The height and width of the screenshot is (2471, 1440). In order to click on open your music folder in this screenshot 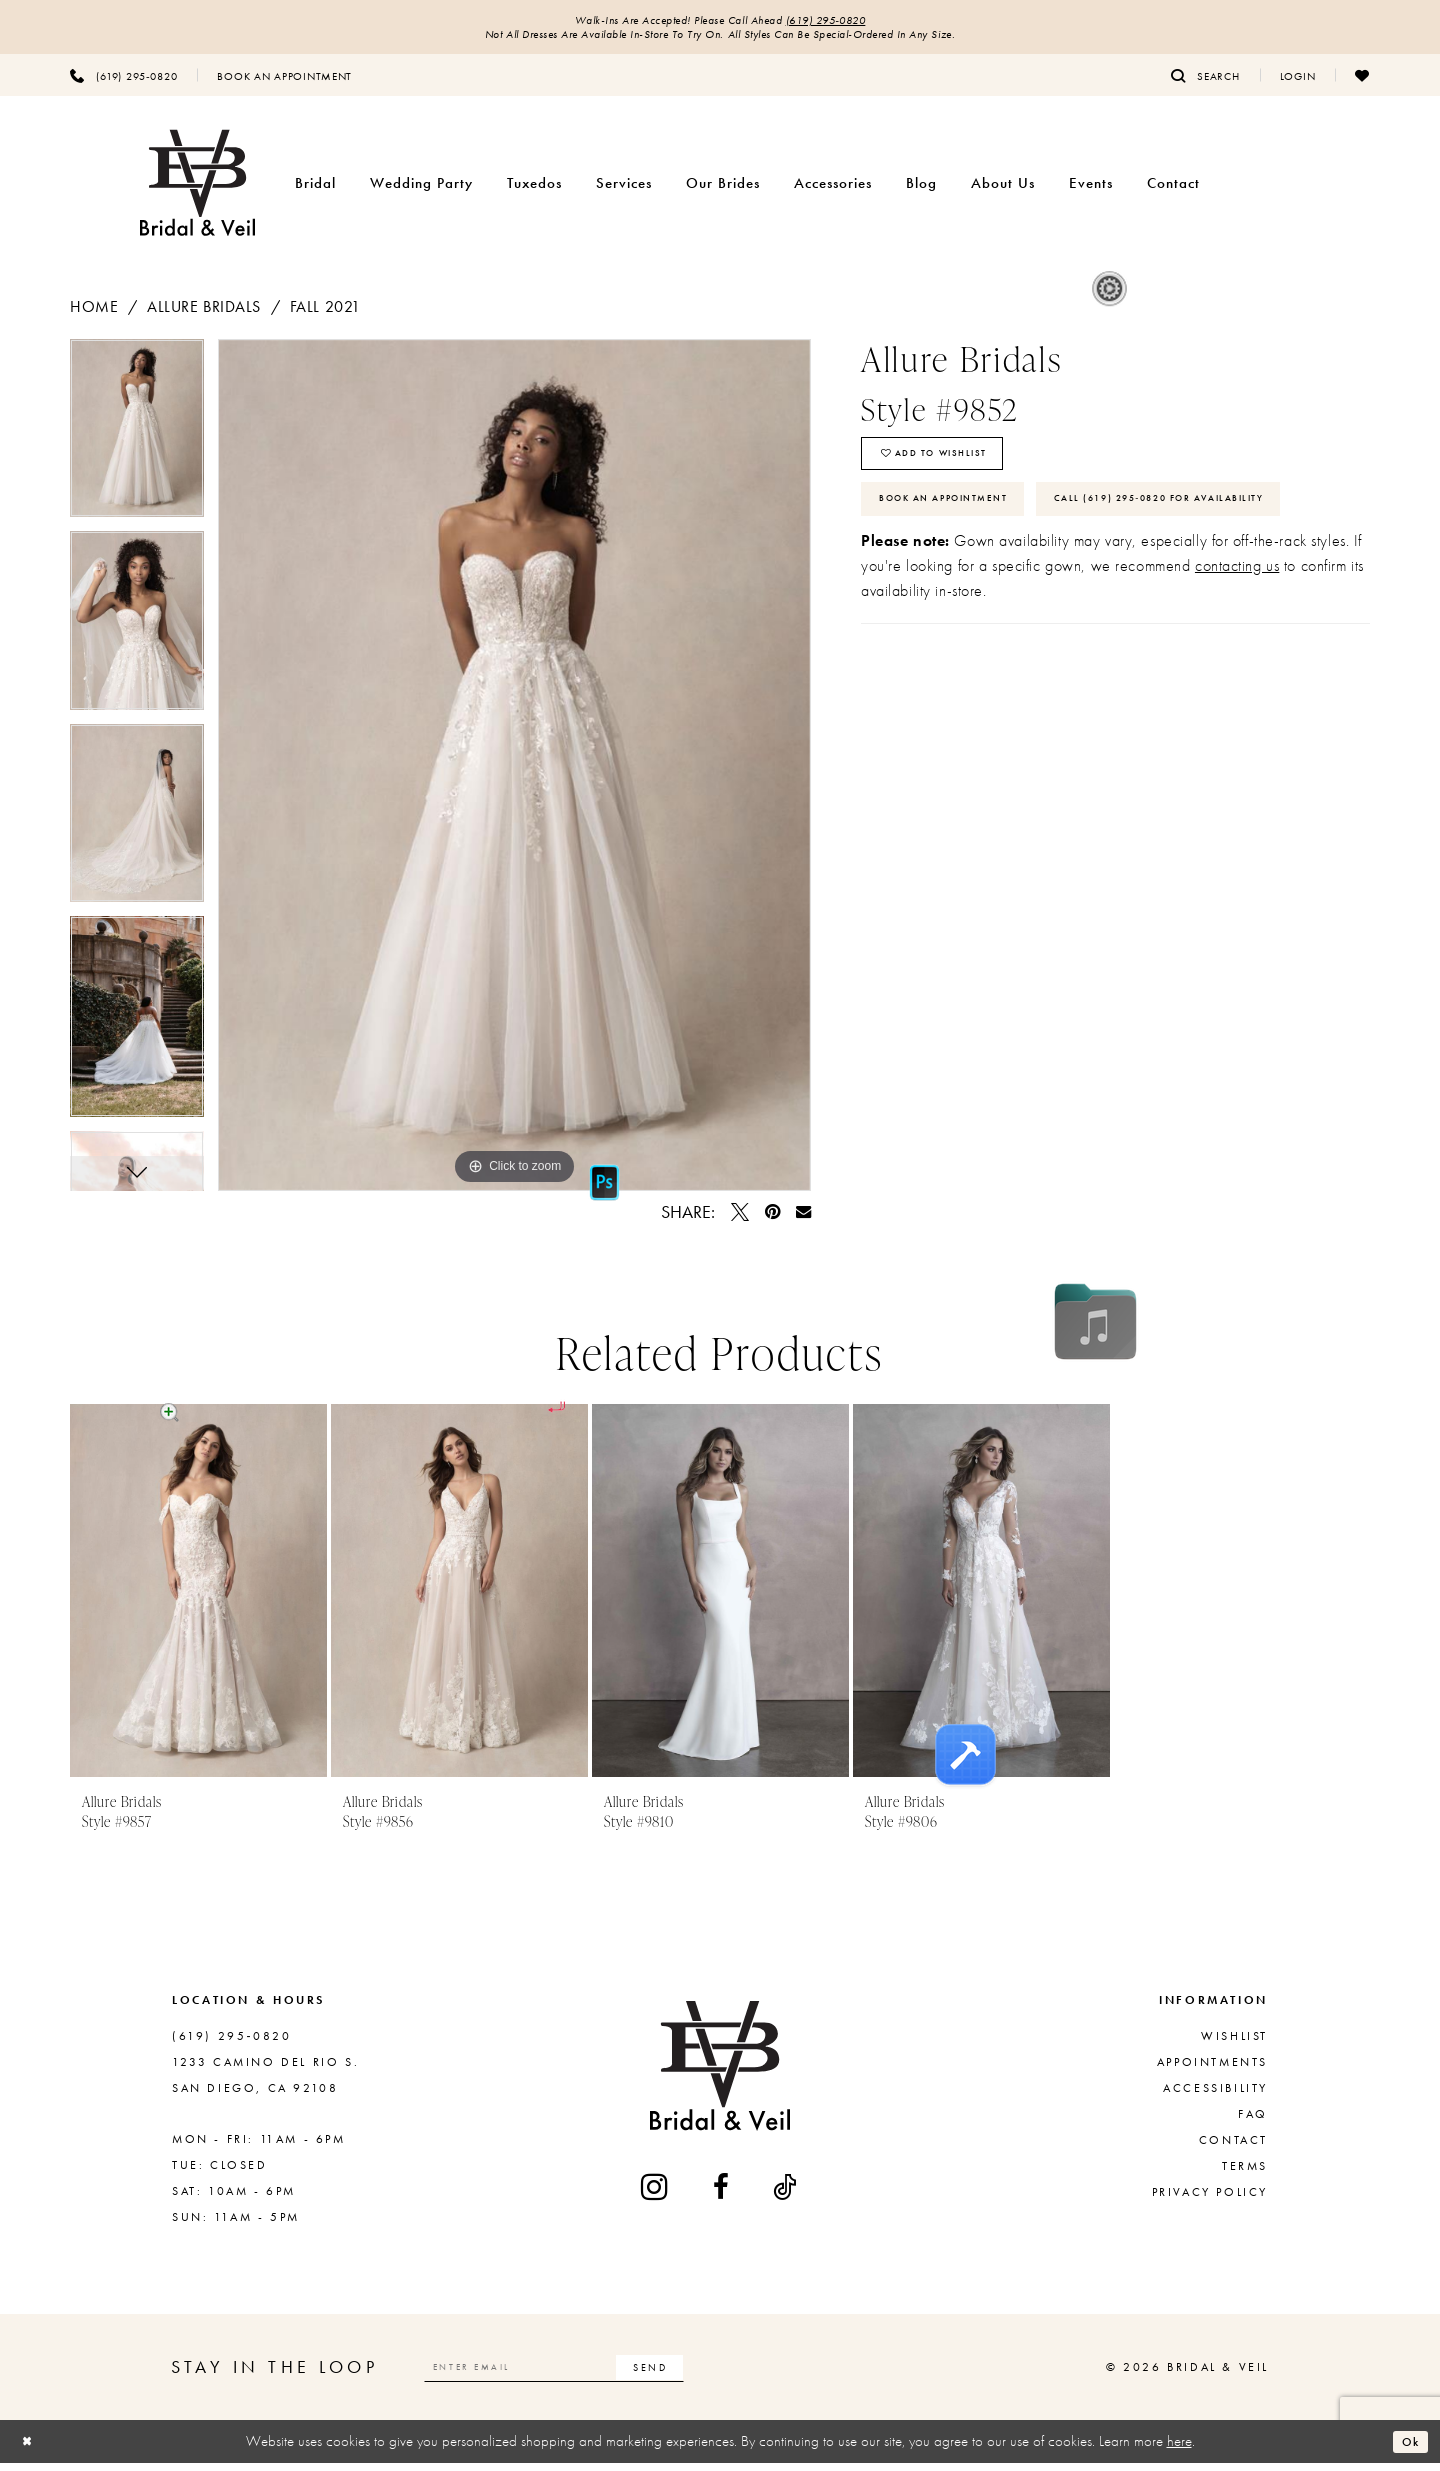, I will do `click(1095, 1321)`.